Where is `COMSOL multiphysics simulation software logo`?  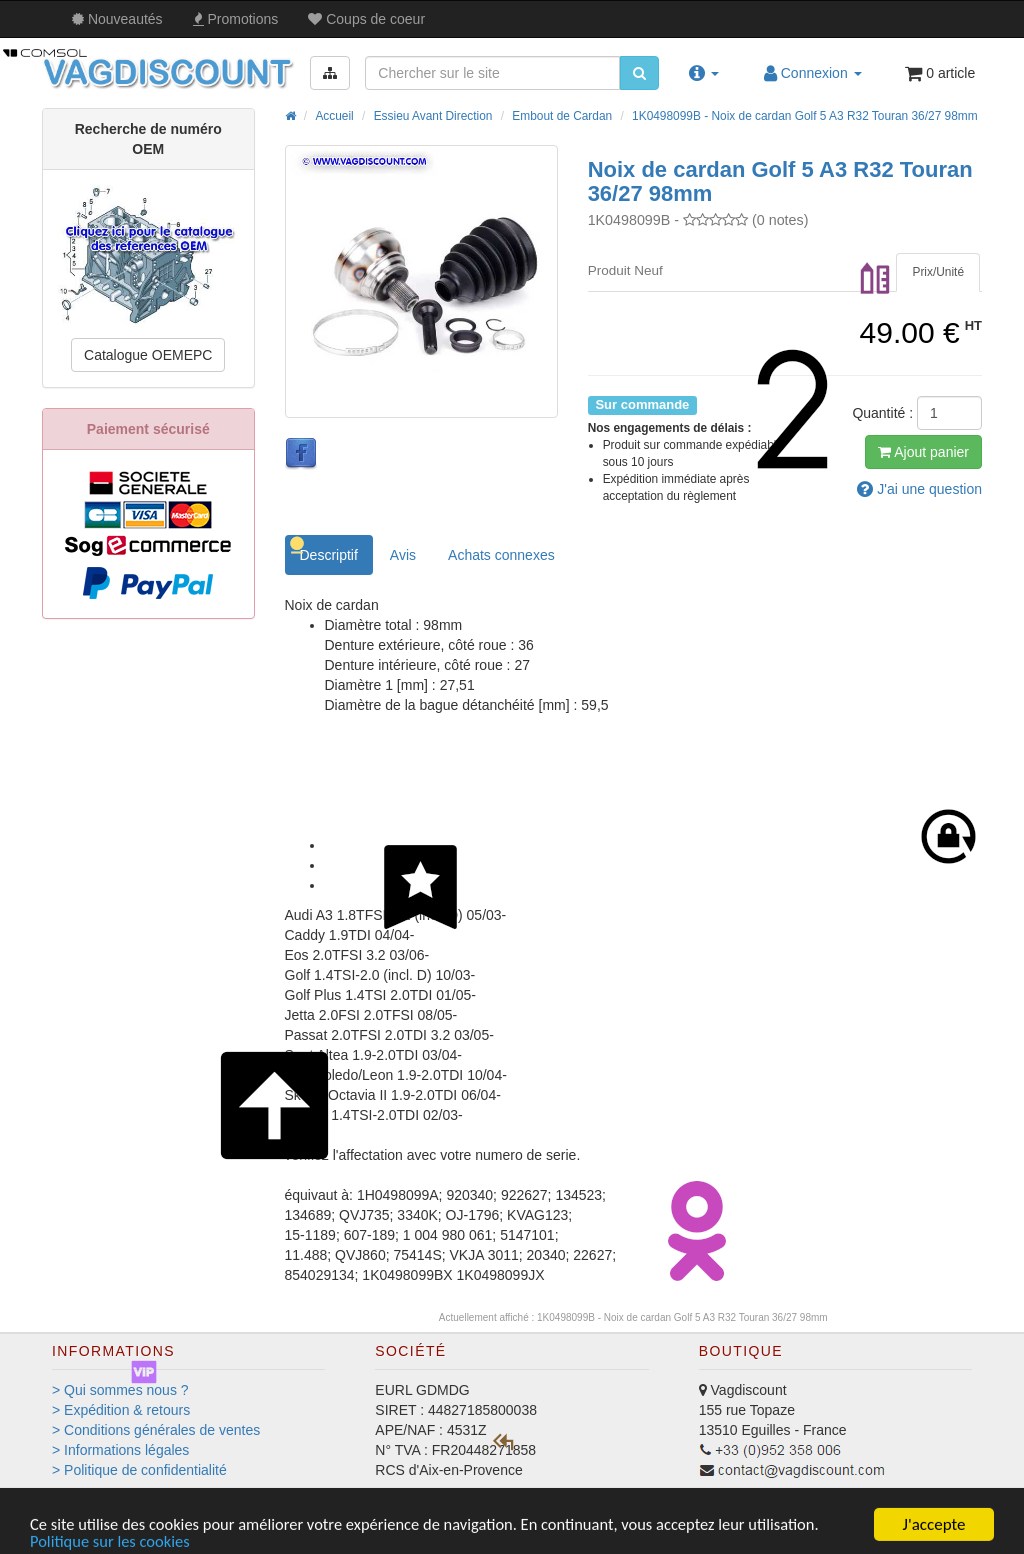
COMSOL multiphysics simulation software logo is located at coordinates (45, 53).